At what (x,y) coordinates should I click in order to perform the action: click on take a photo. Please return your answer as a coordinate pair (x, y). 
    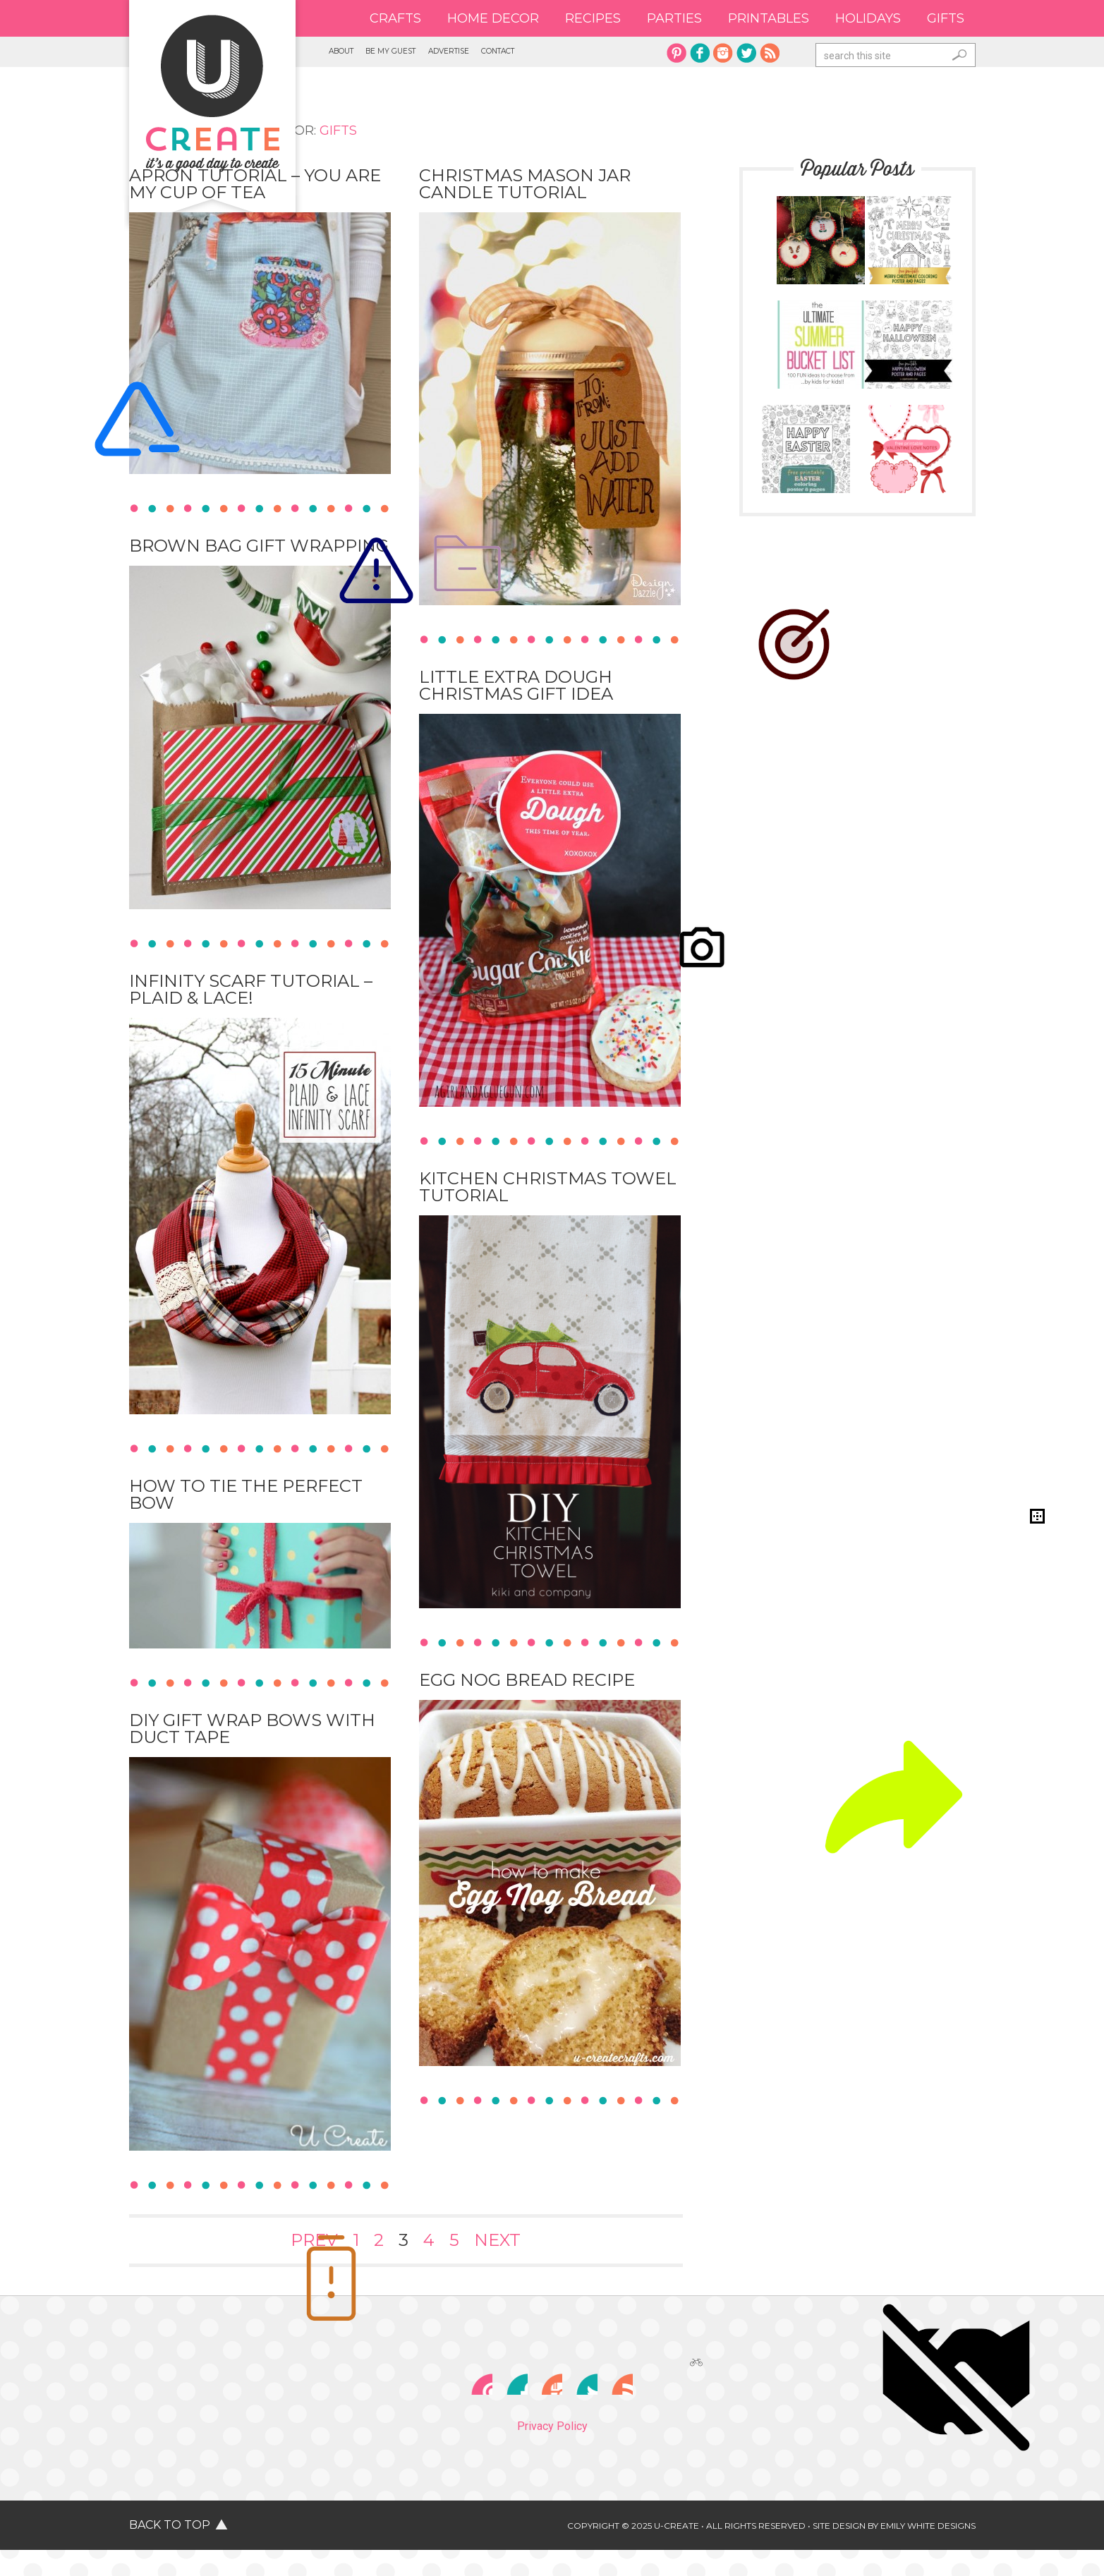
    Looking at the image, I should click on (702, 949).